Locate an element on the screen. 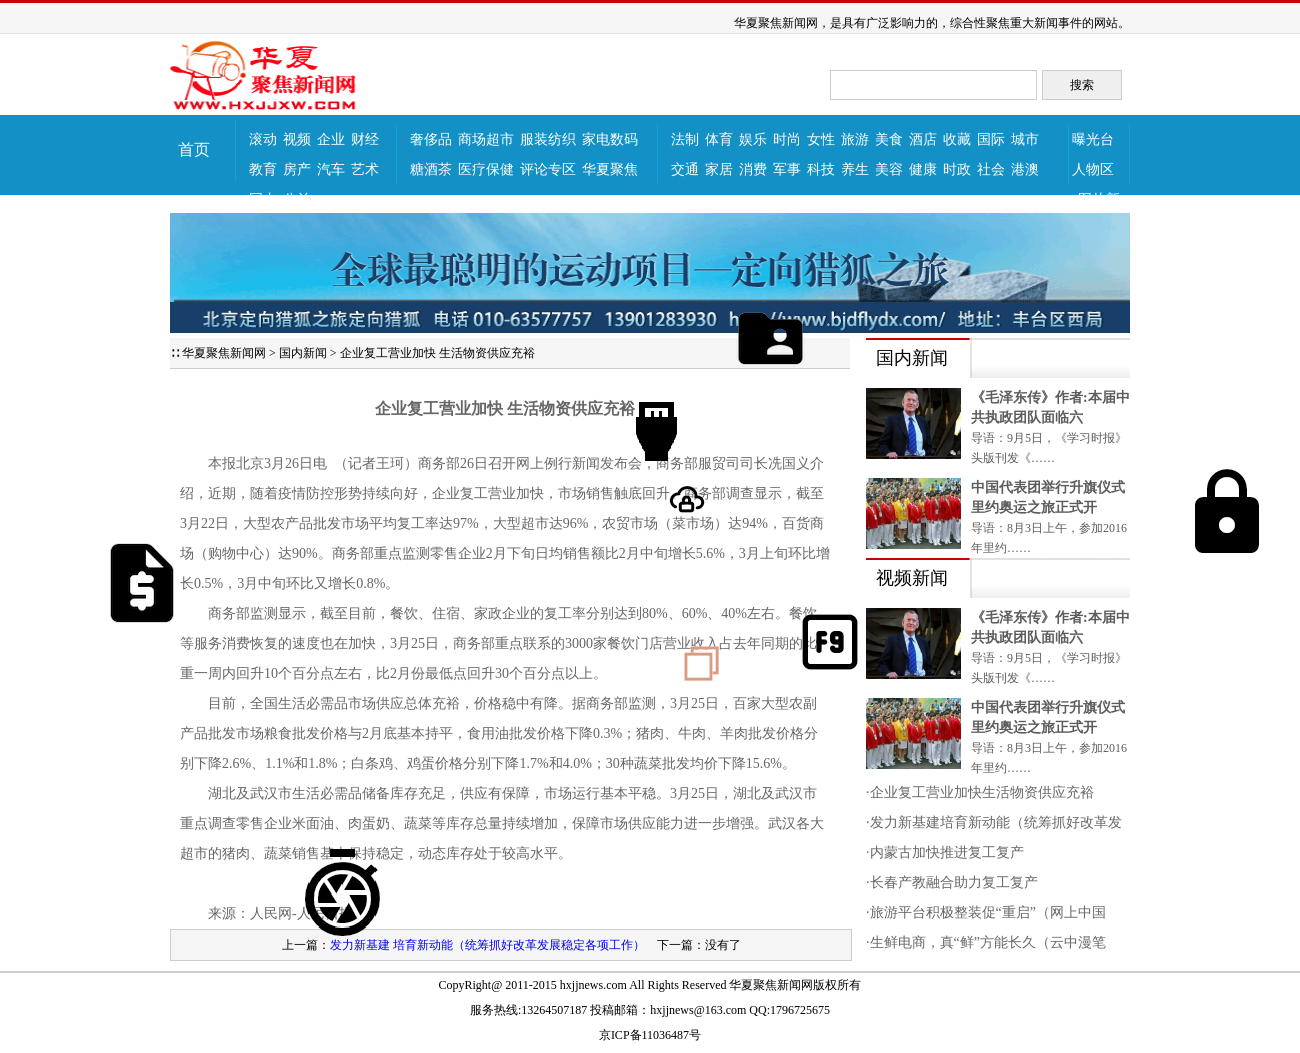 This screenshot has width=1300, height=1053. configure HDMI input settings is located at coordinates (656, 431).